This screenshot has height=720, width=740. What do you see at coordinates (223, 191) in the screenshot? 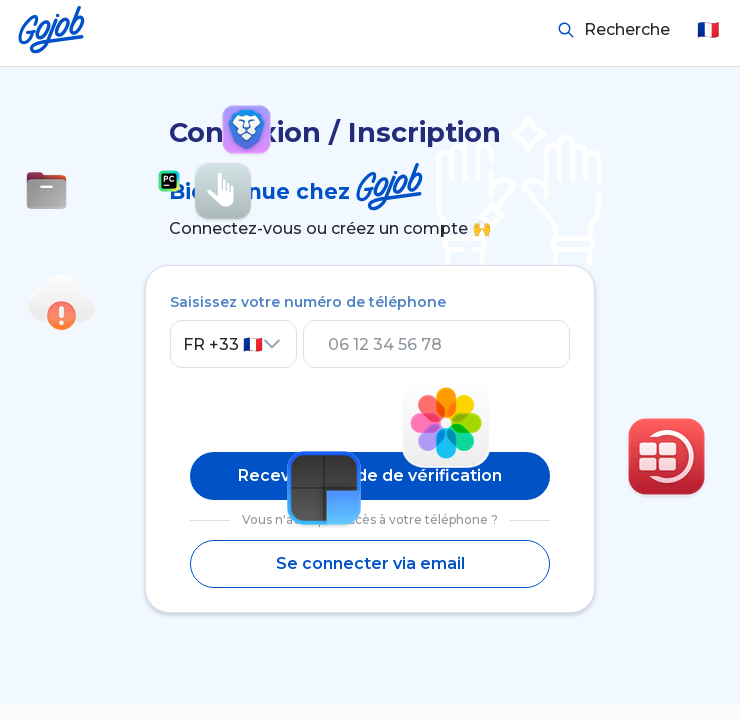
I see `open touché app for touch bar customization` at bounding box center [223, 191].